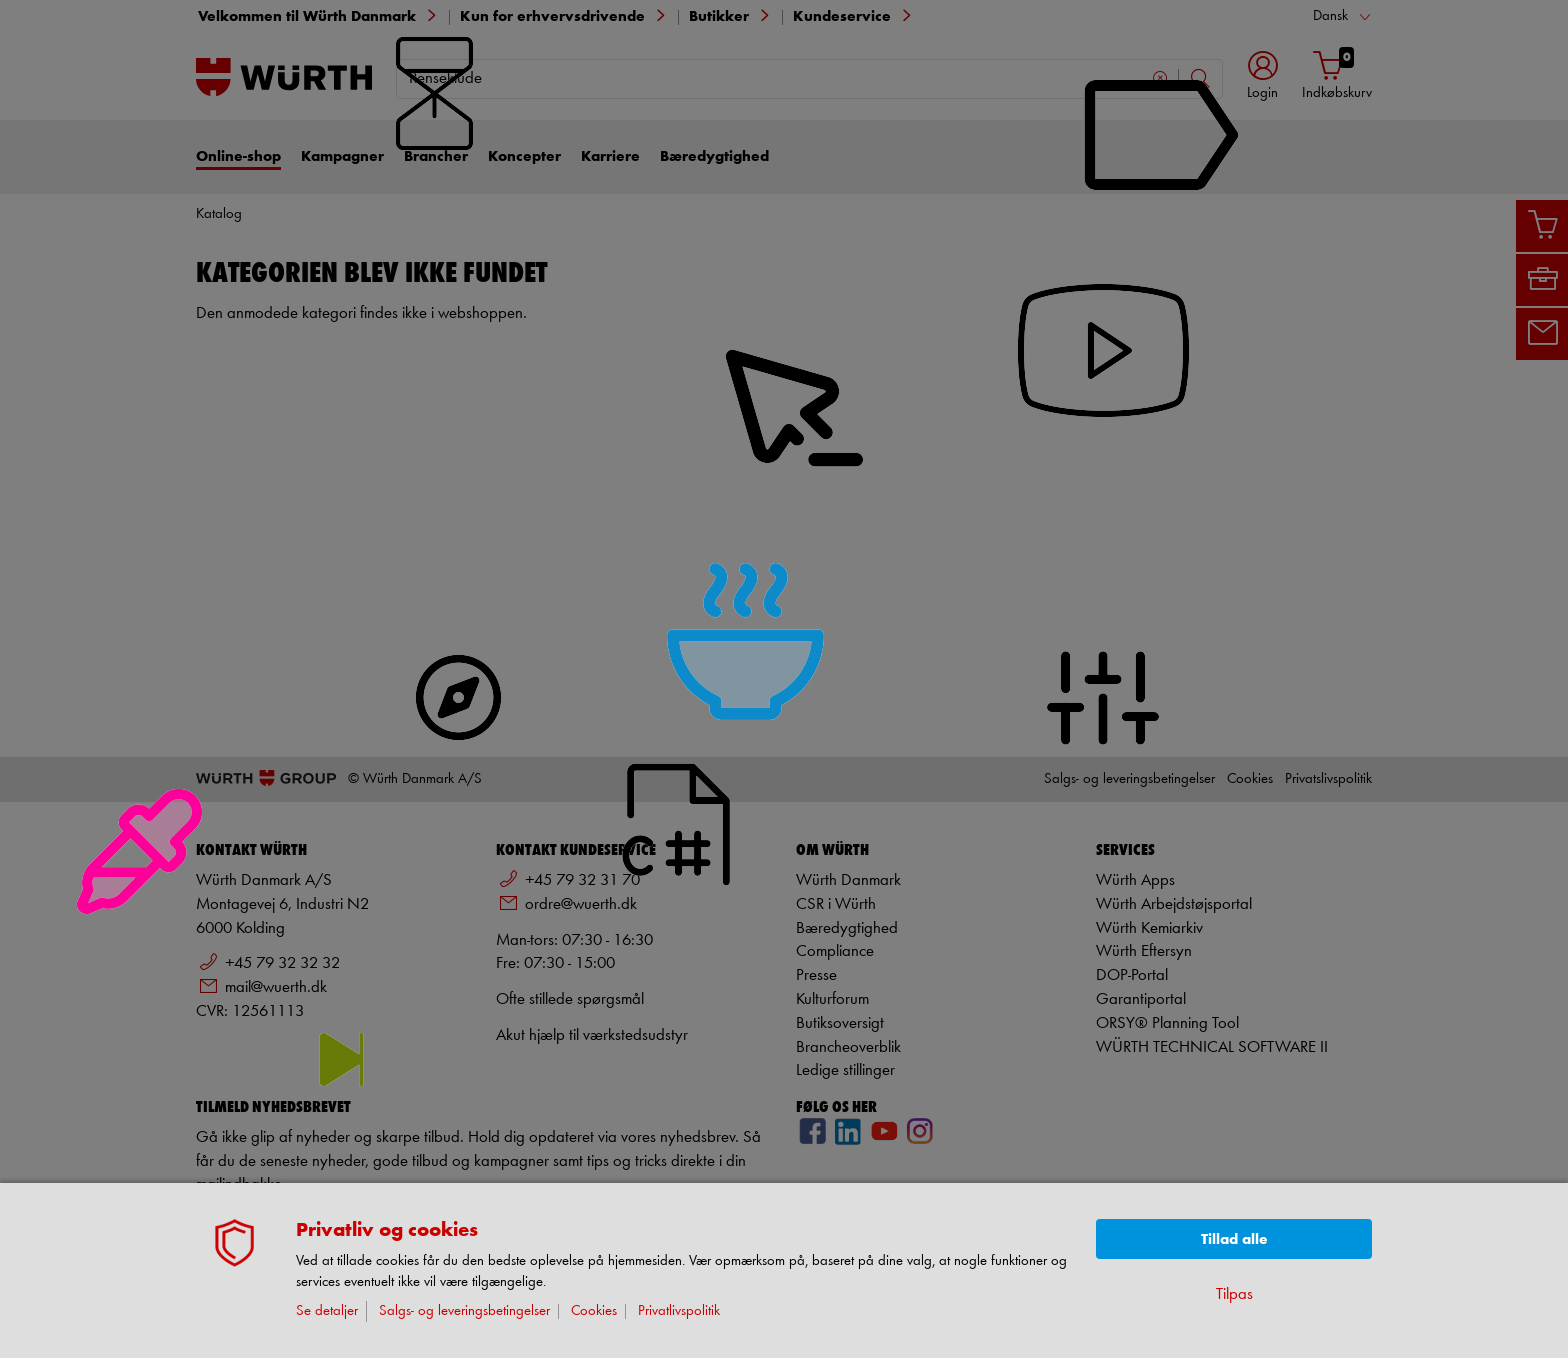  I want to click on skip to the next track, so click(341, 1059).